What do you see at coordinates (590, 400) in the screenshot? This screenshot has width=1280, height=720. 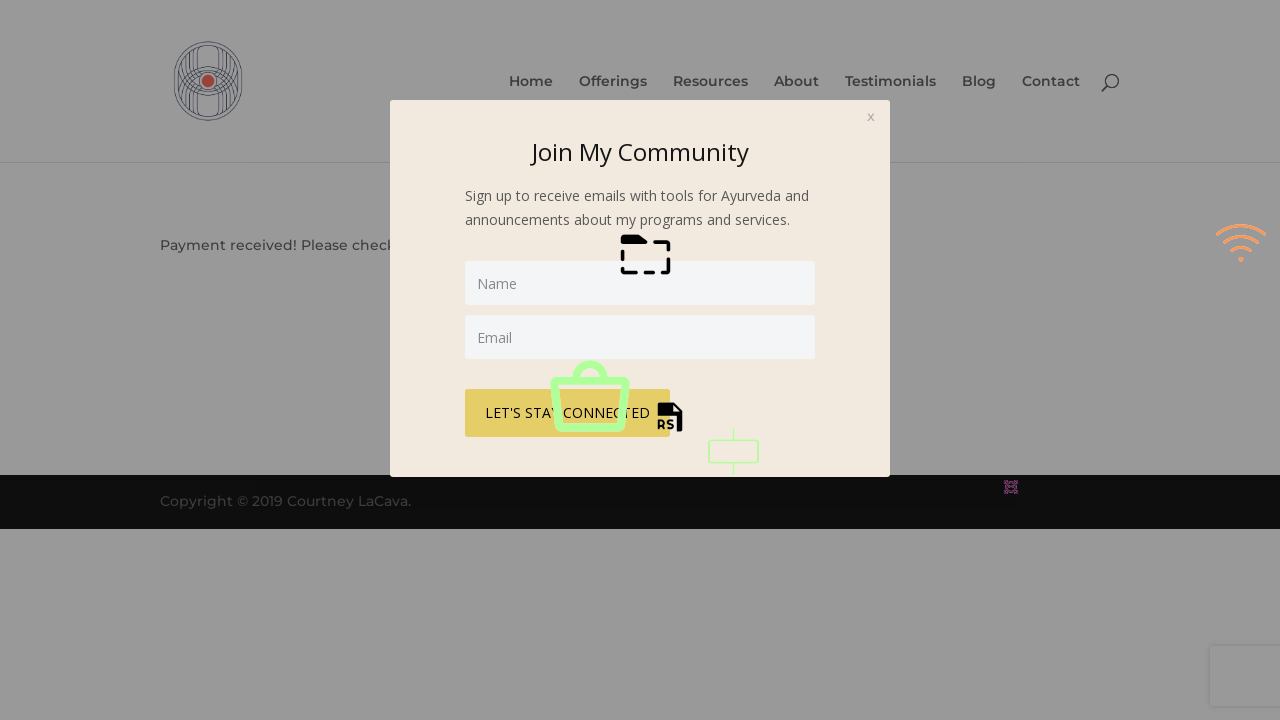 I see `view your shopping bag` at bounding box center [590, 400].